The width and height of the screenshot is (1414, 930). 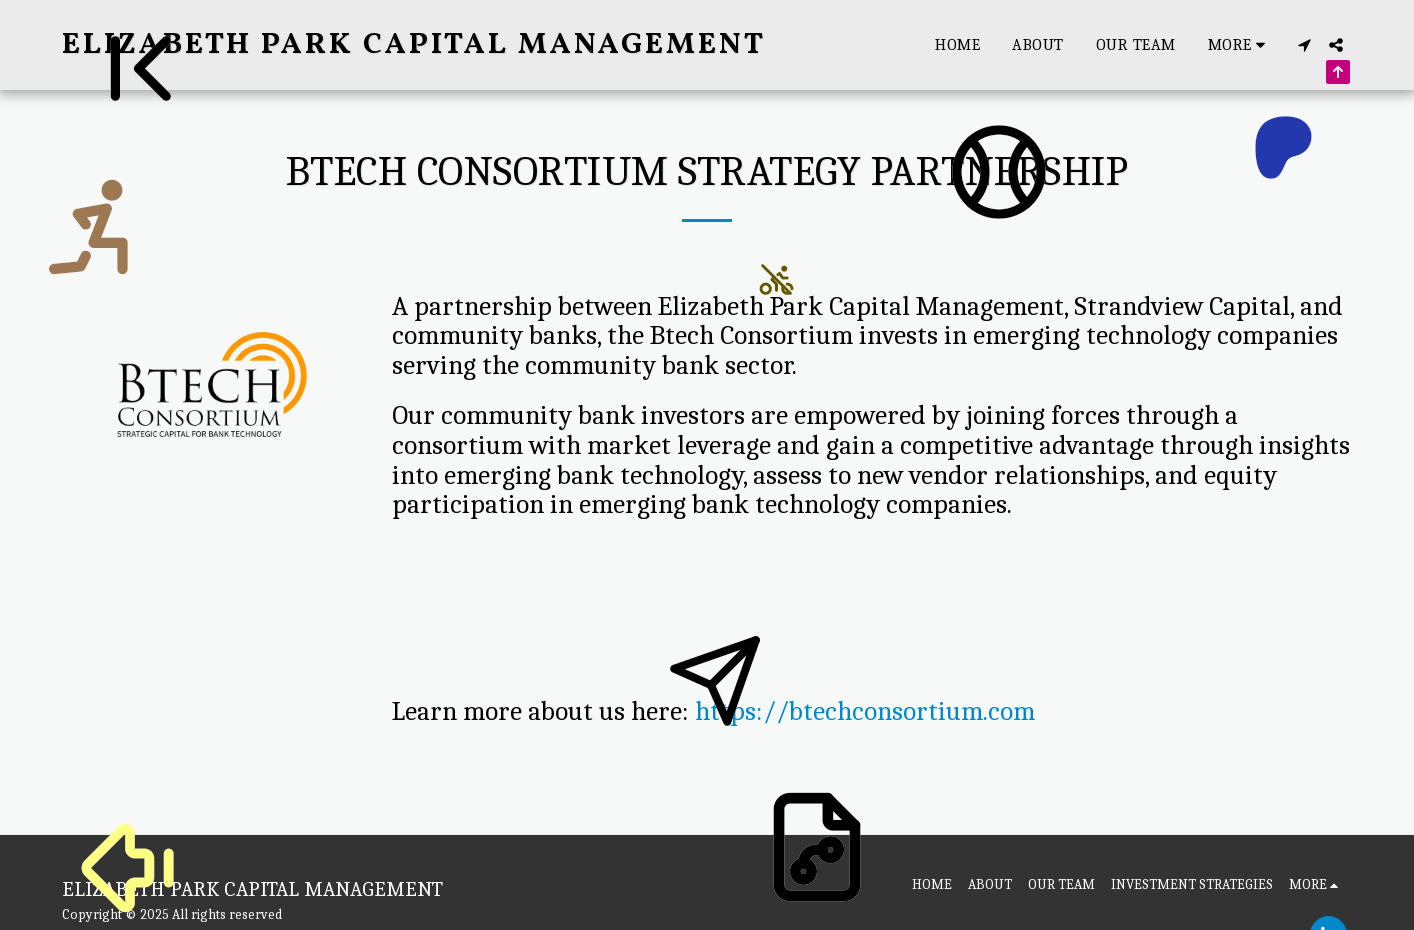 I want to click on access stretching exercises or warm-up routines, so click(x=91, y=227).